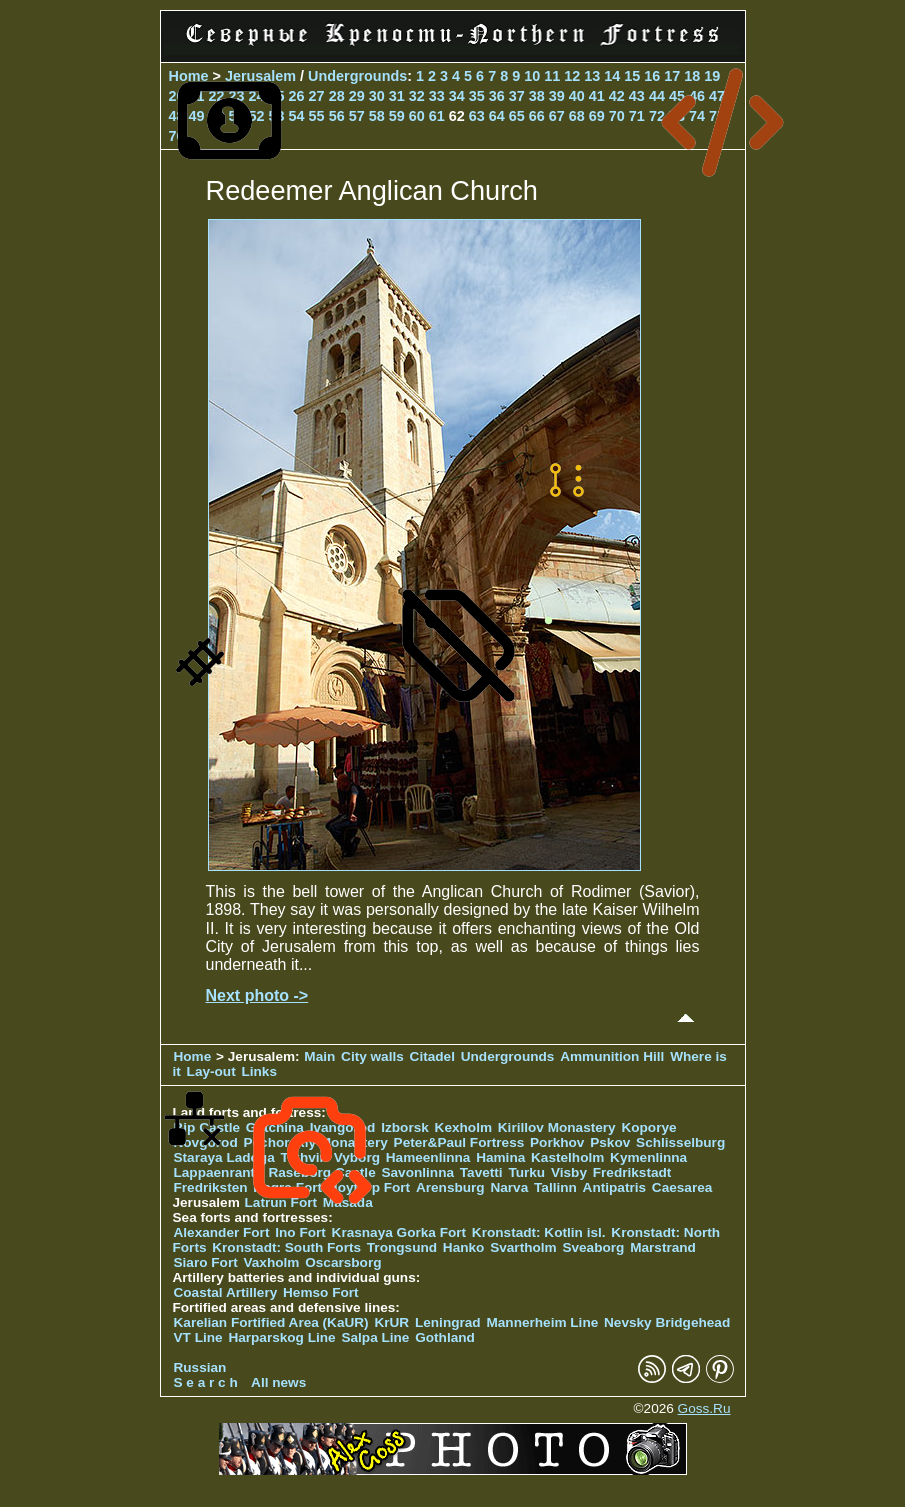 Image resolution: width=905 pixels, height=1507 pixels. Describe the element at coordinates (548, 620) in the screenshot. I see `indicates an unread notification or new item` at that location.